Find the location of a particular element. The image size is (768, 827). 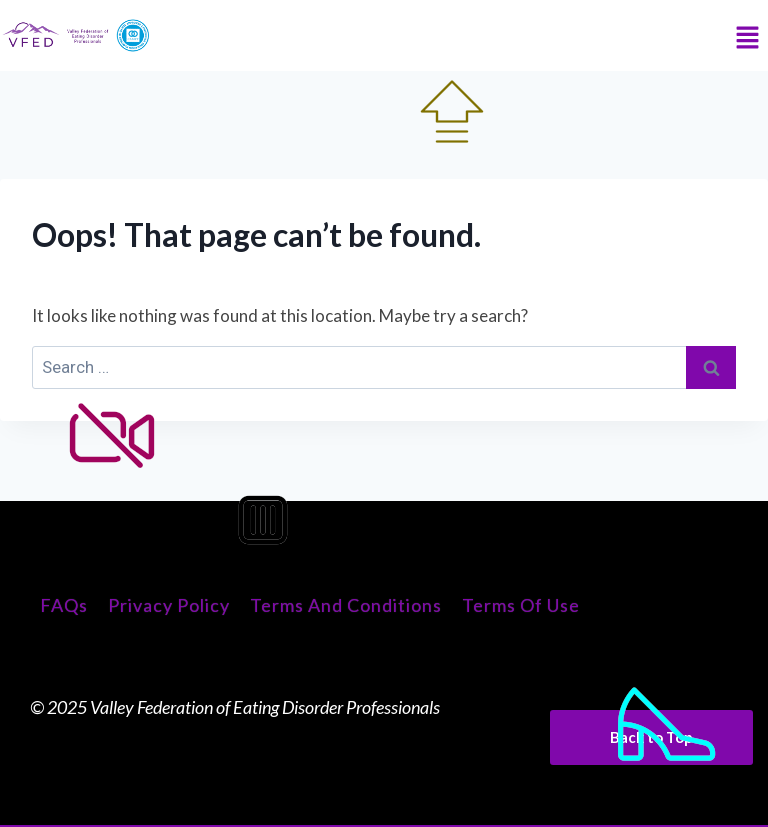

laundry care instruction for drip drying is located at coordinates (263, 520).